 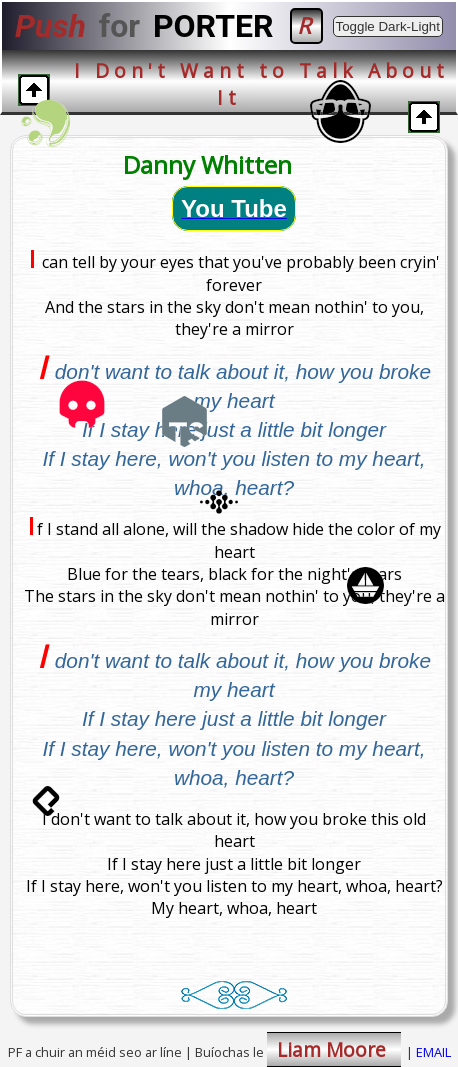 What do you see at coordinates (82, 403) in the screenshot?
I see `indicates danger or hazardous content` at bounding box center [82, 403].